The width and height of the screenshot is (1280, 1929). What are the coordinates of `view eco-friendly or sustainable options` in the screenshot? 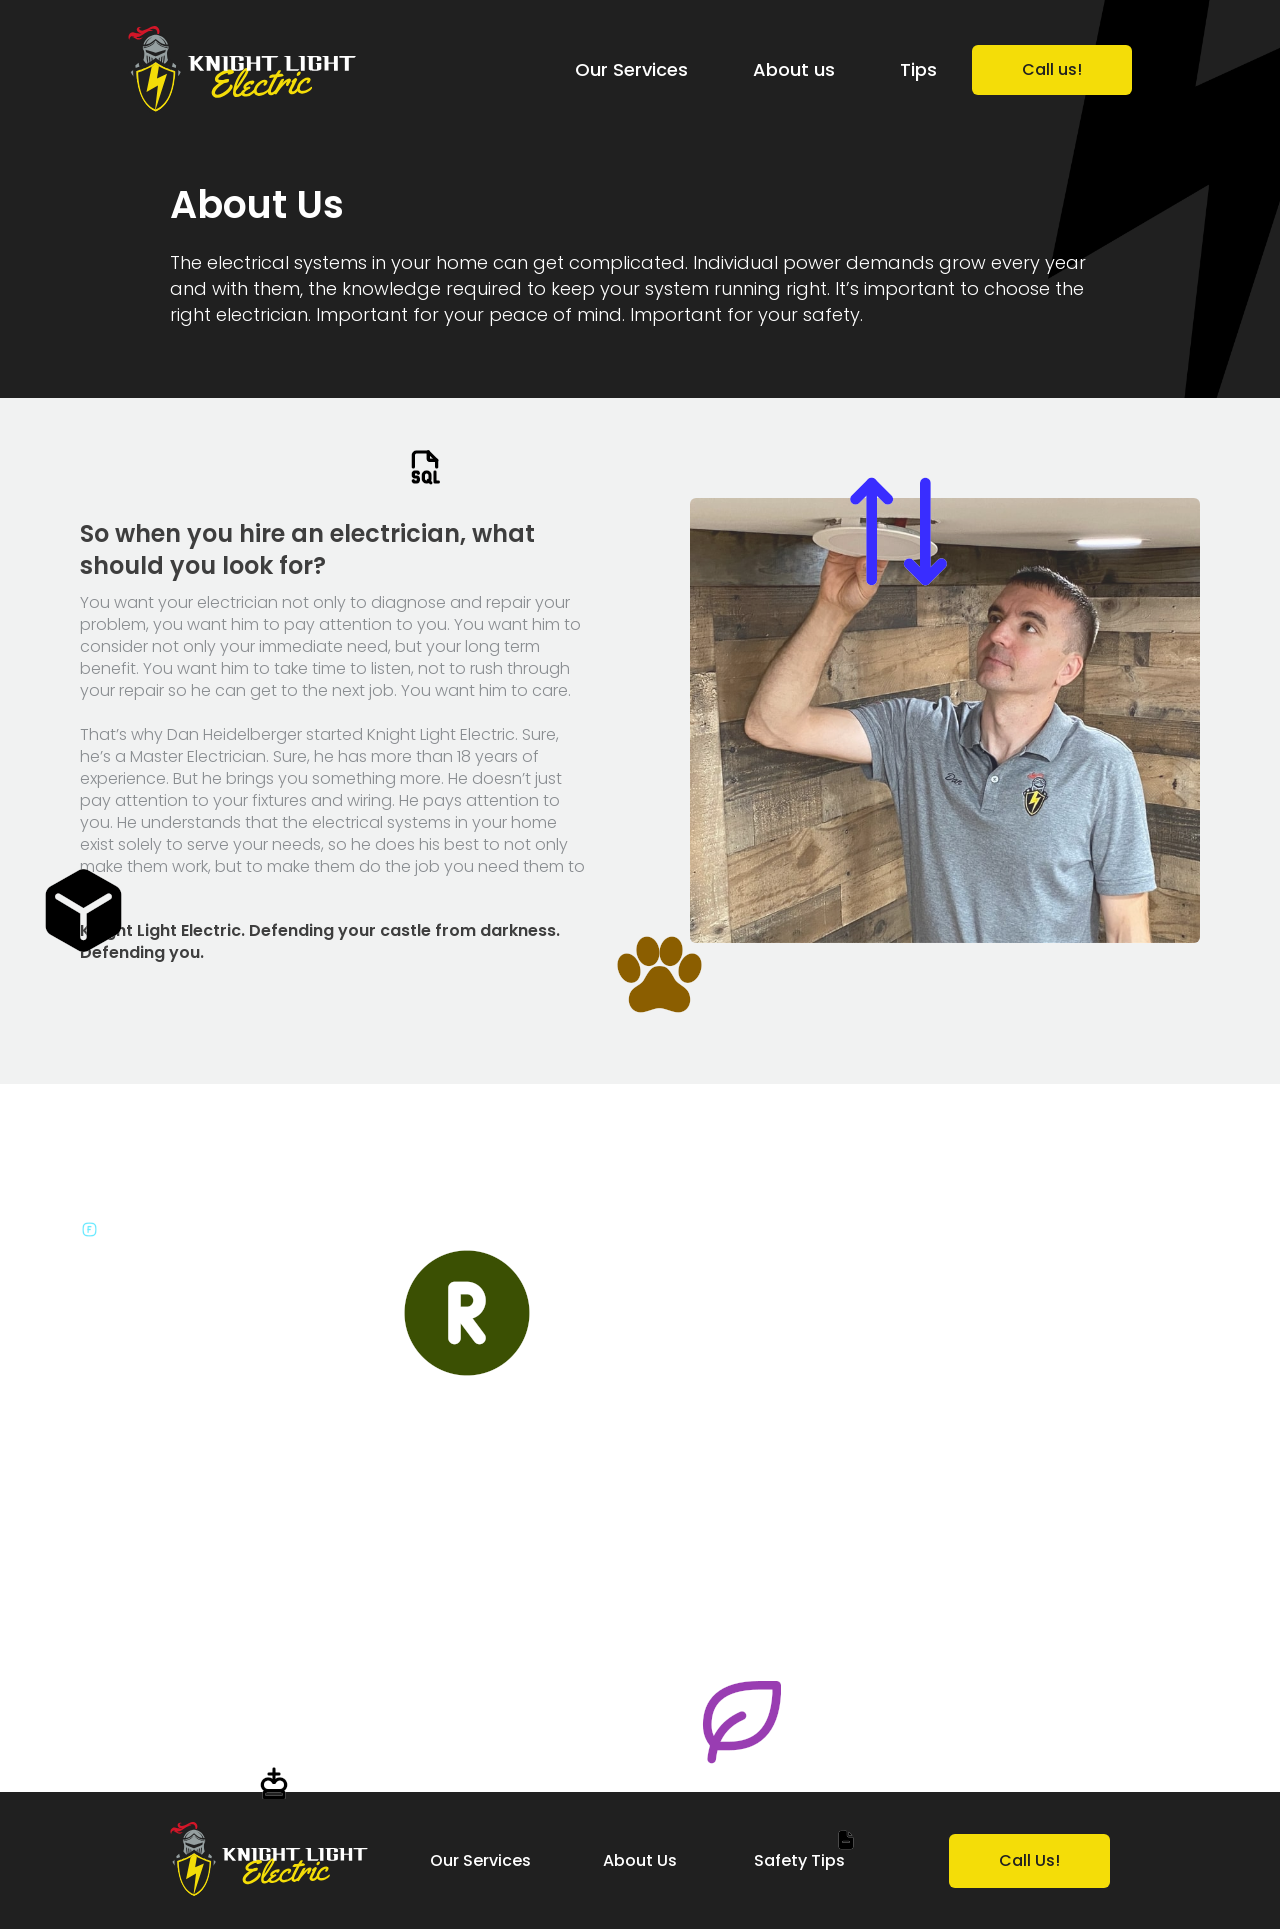 It's located at (742, 1720).